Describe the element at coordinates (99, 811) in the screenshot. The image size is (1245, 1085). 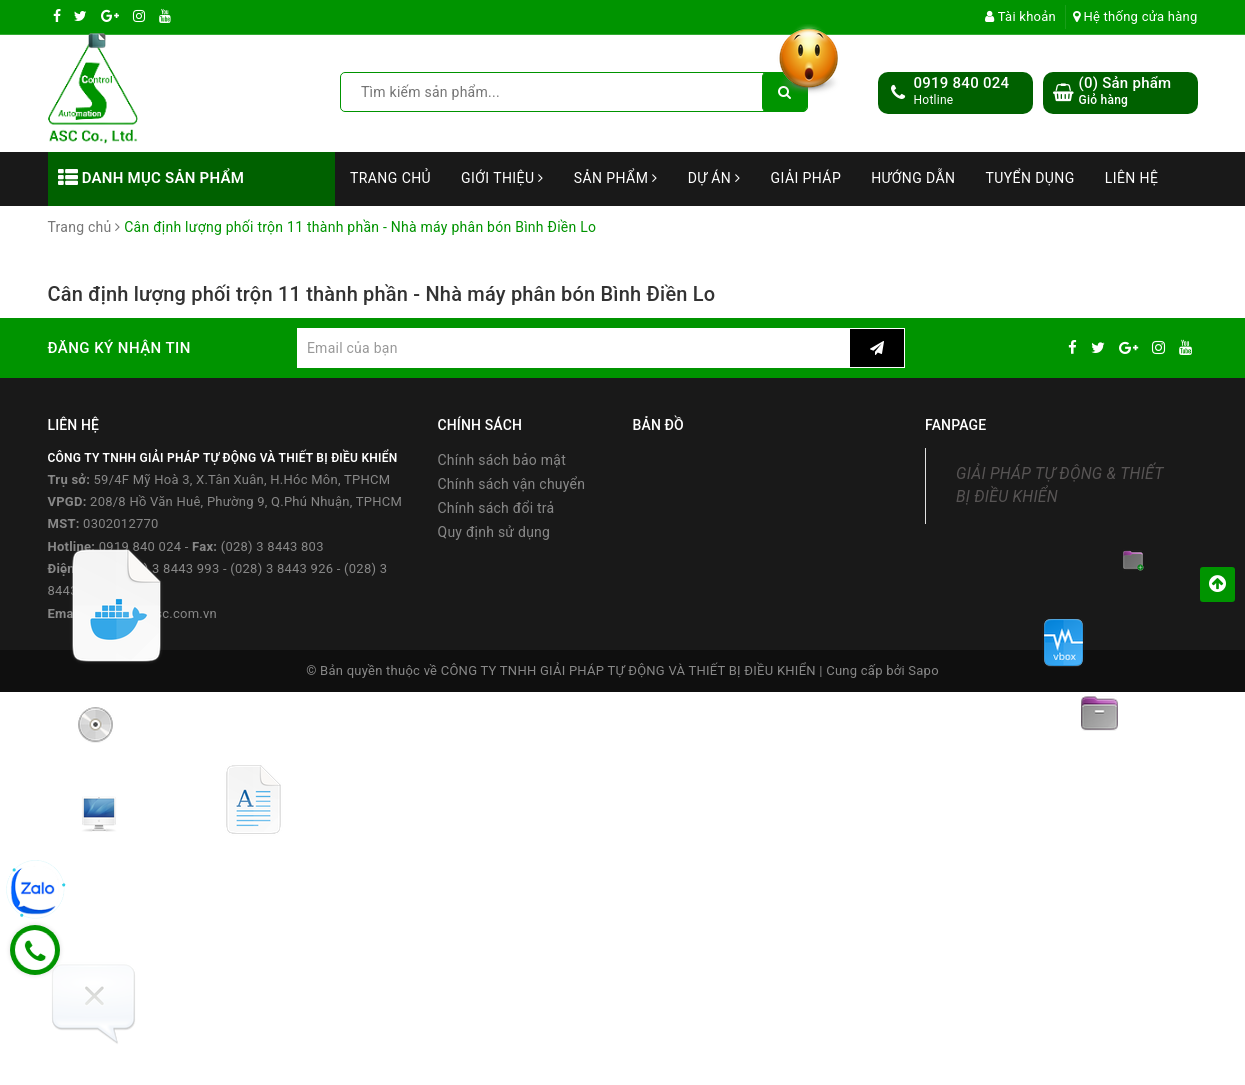
I see `represents an iMac device in system settings` at that location.